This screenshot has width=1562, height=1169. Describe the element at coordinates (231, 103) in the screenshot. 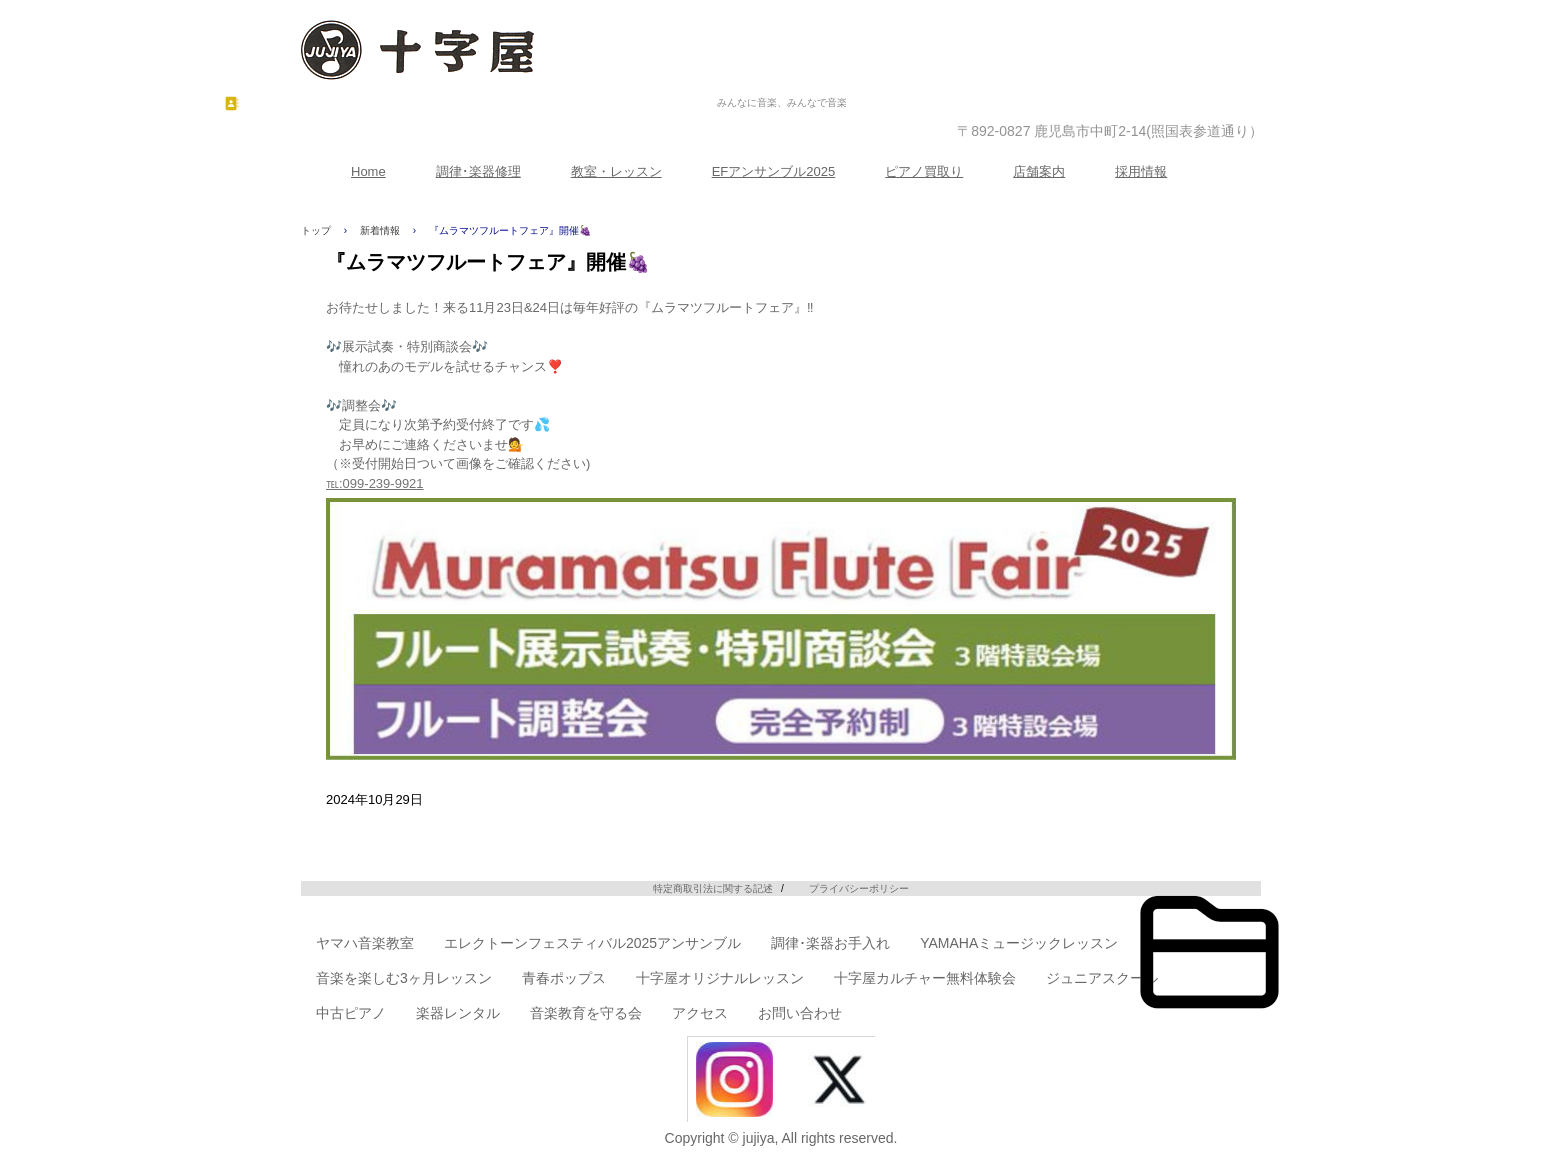

I see `open your contacts list` at that location.